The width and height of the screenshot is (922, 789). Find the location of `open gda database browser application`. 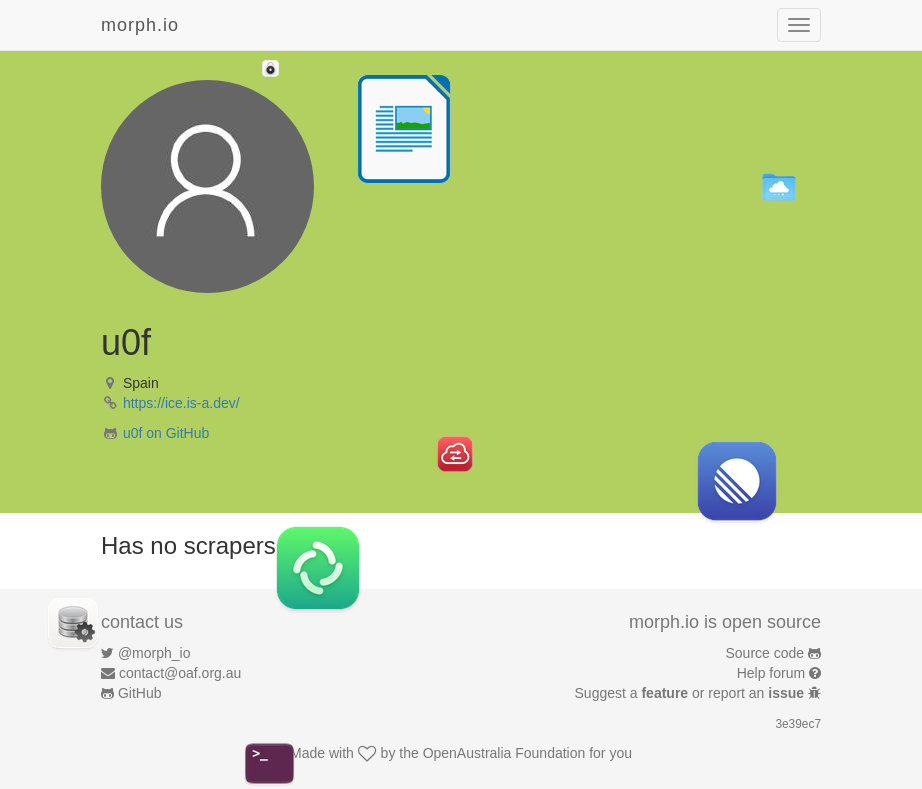

open gda database browser application is located at coordinates (73, 623).